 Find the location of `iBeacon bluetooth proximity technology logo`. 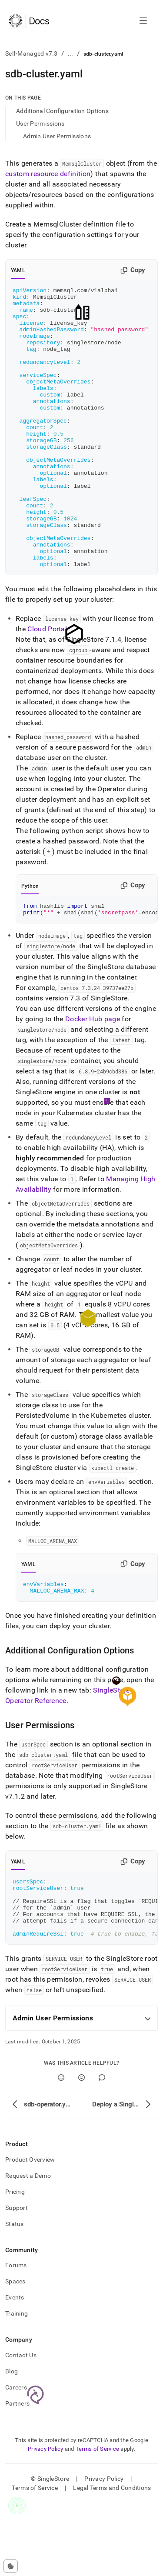

iBeacon bluetooth proximity technology logo is located at coordinates (17, 2506).